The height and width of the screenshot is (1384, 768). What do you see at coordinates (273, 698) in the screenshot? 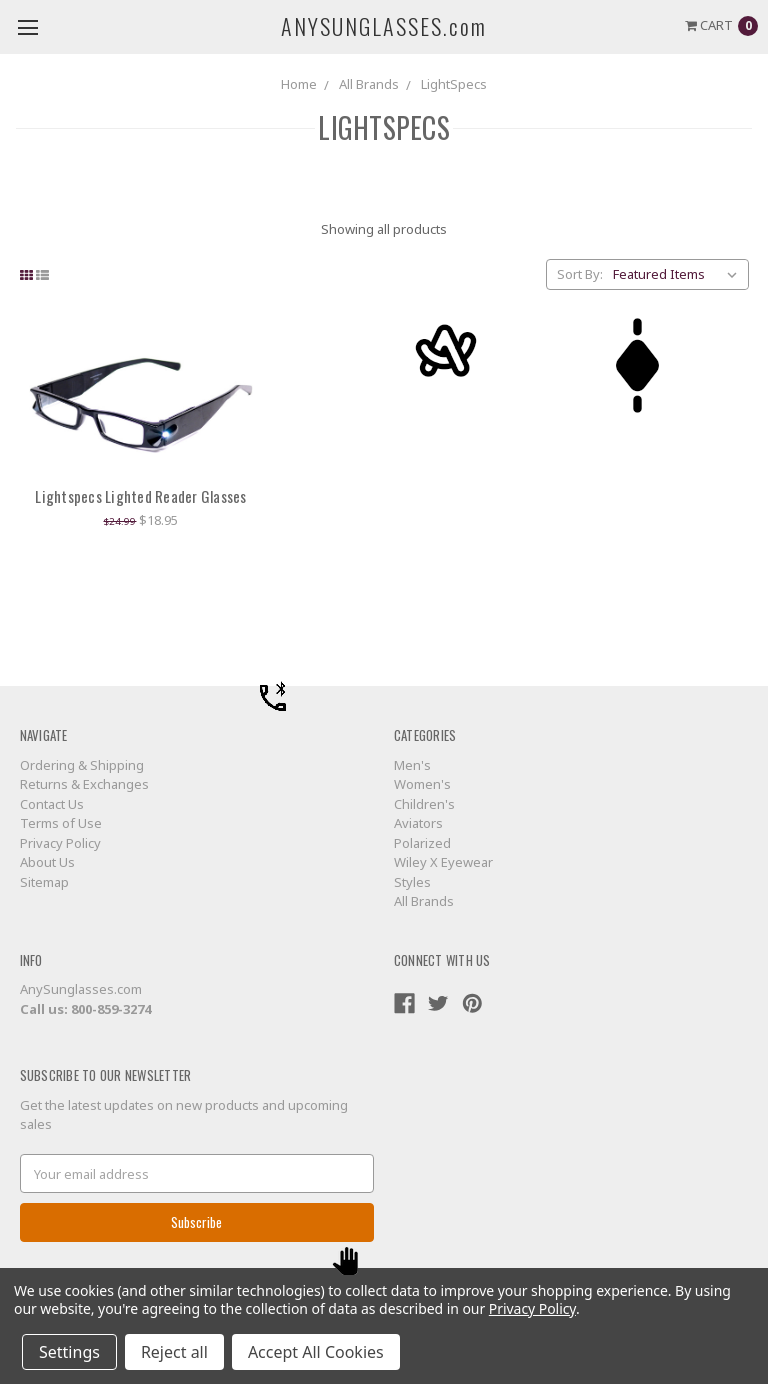
I see `indicates an active call using bluetooth speaker` at bounding box center [273, 698].